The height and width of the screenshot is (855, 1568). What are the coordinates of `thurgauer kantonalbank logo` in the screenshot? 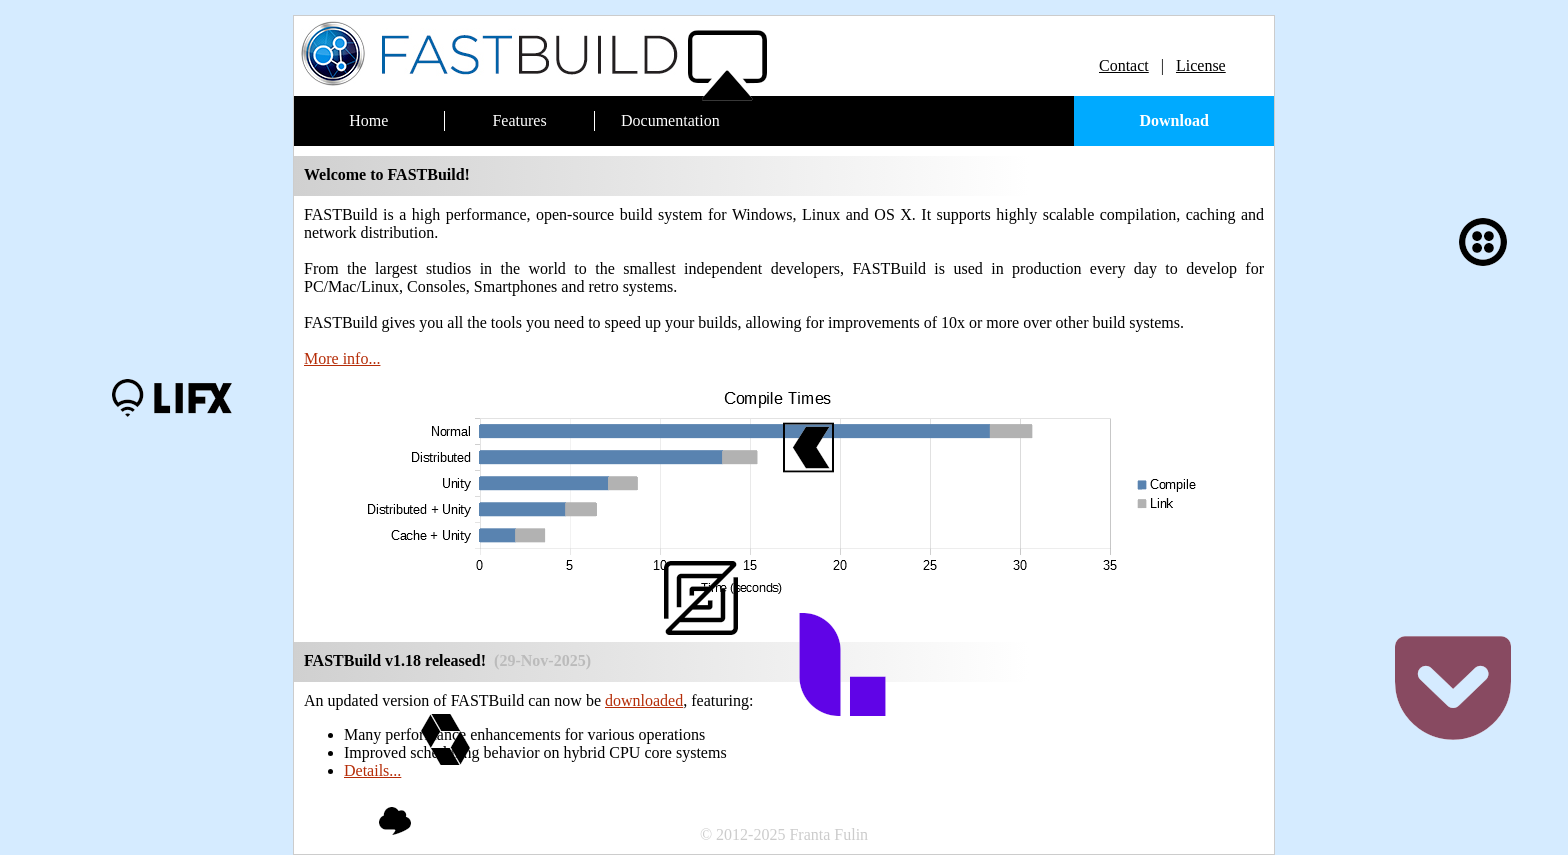 It's located at (808, 447).